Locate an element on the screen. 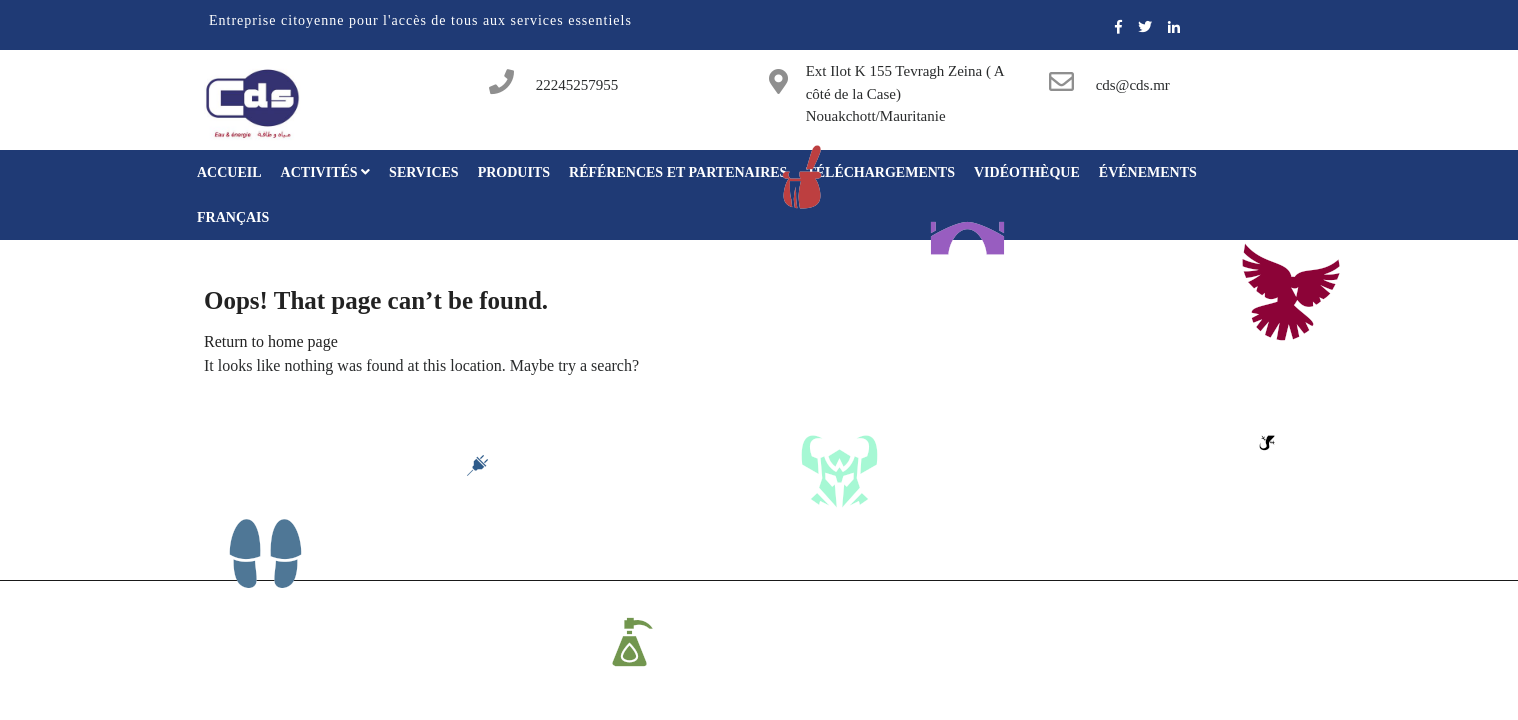 This screenshot has width=1518, height=720. select warrior or tank character class is located at coordinates (839, 470).